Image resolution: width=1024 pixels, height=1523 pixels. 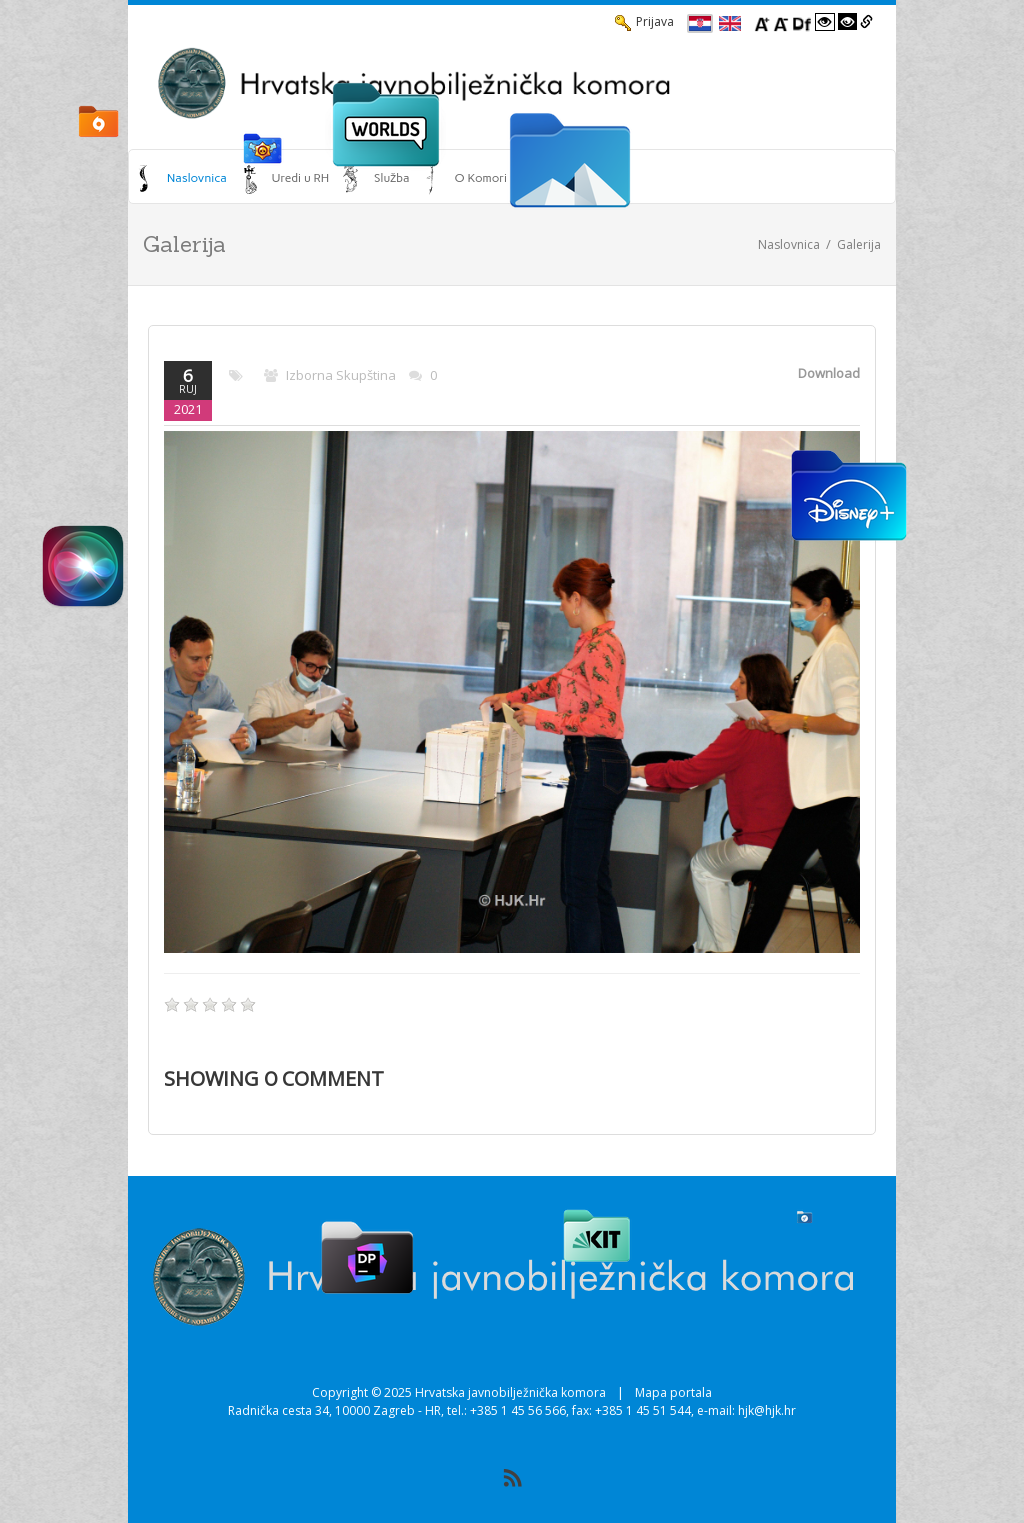 What do you see at coordinates (596, 1237) in the screenshot?
I see `open KIT (Karlsruhe Institute of Technology) project folder` at bounding box center [596, 1237].